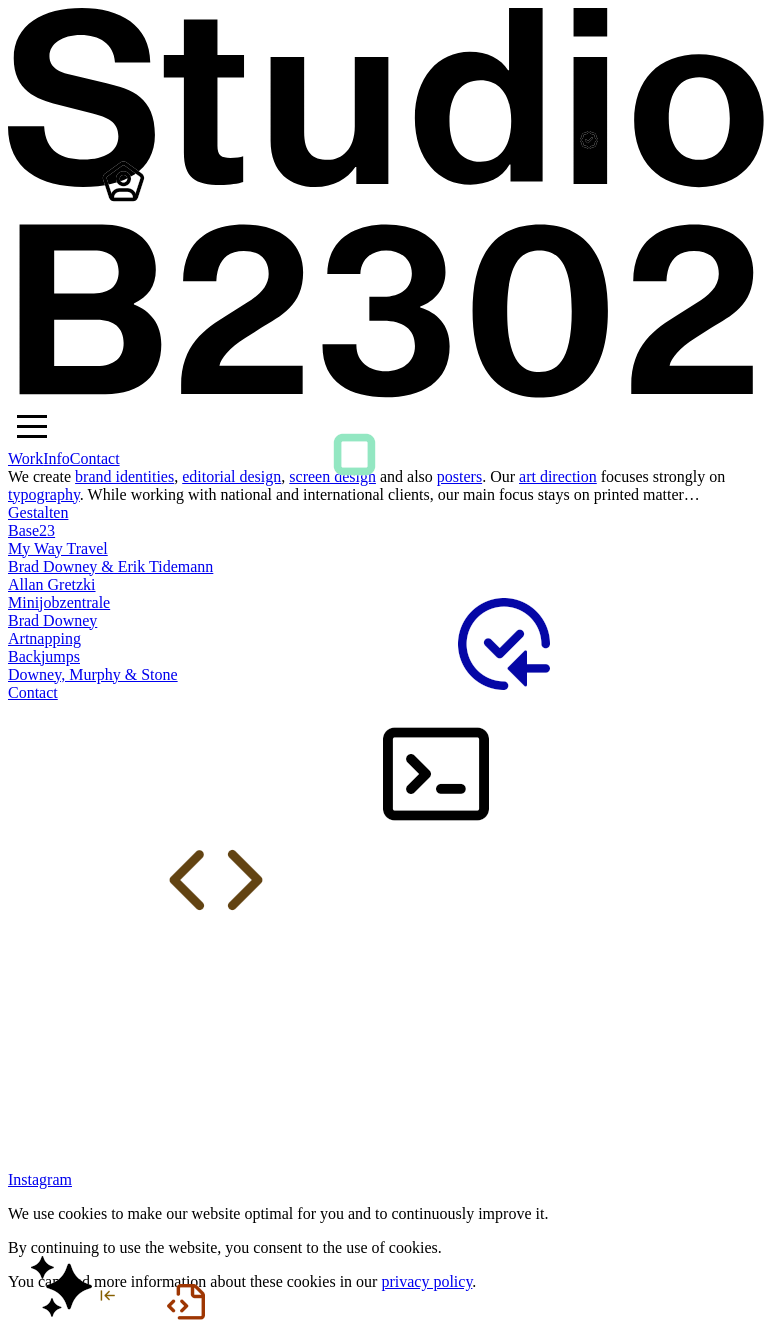 This screenshot has height=1343, width=772. What do you see at coordinates (216, 880) in the screenshot?
I see `view source code` at bounding box center [216, 880].